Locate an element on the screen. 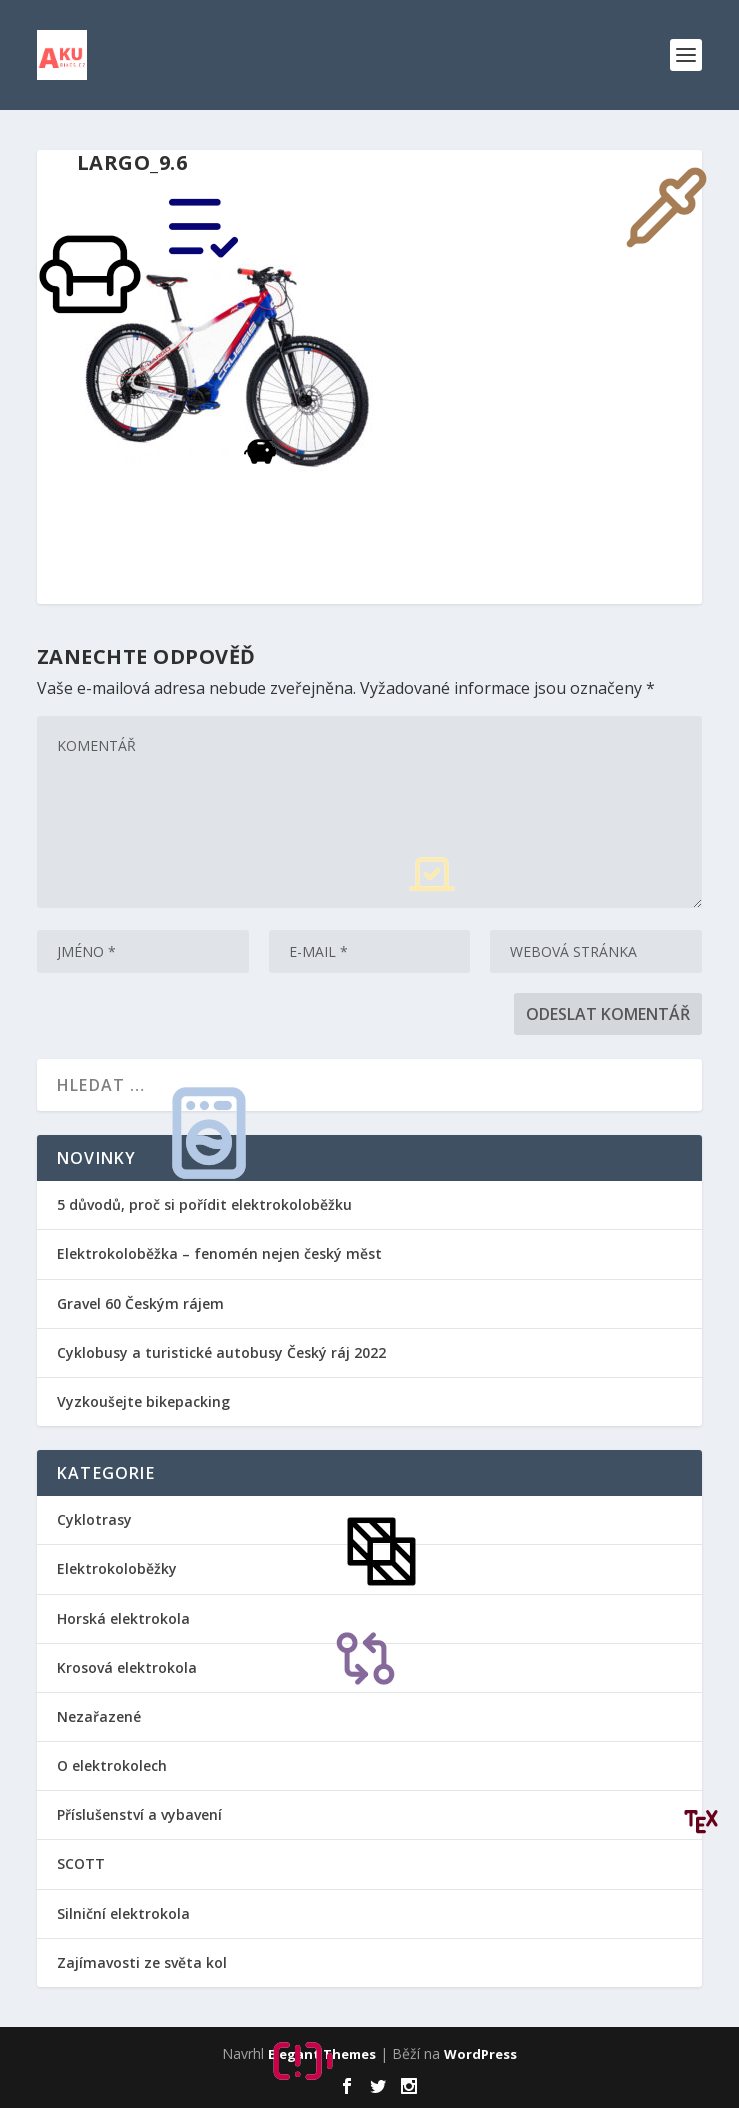 The image size is (739, 2108). exclude overlapping areas from selection is located at coordinates (381, 1551).